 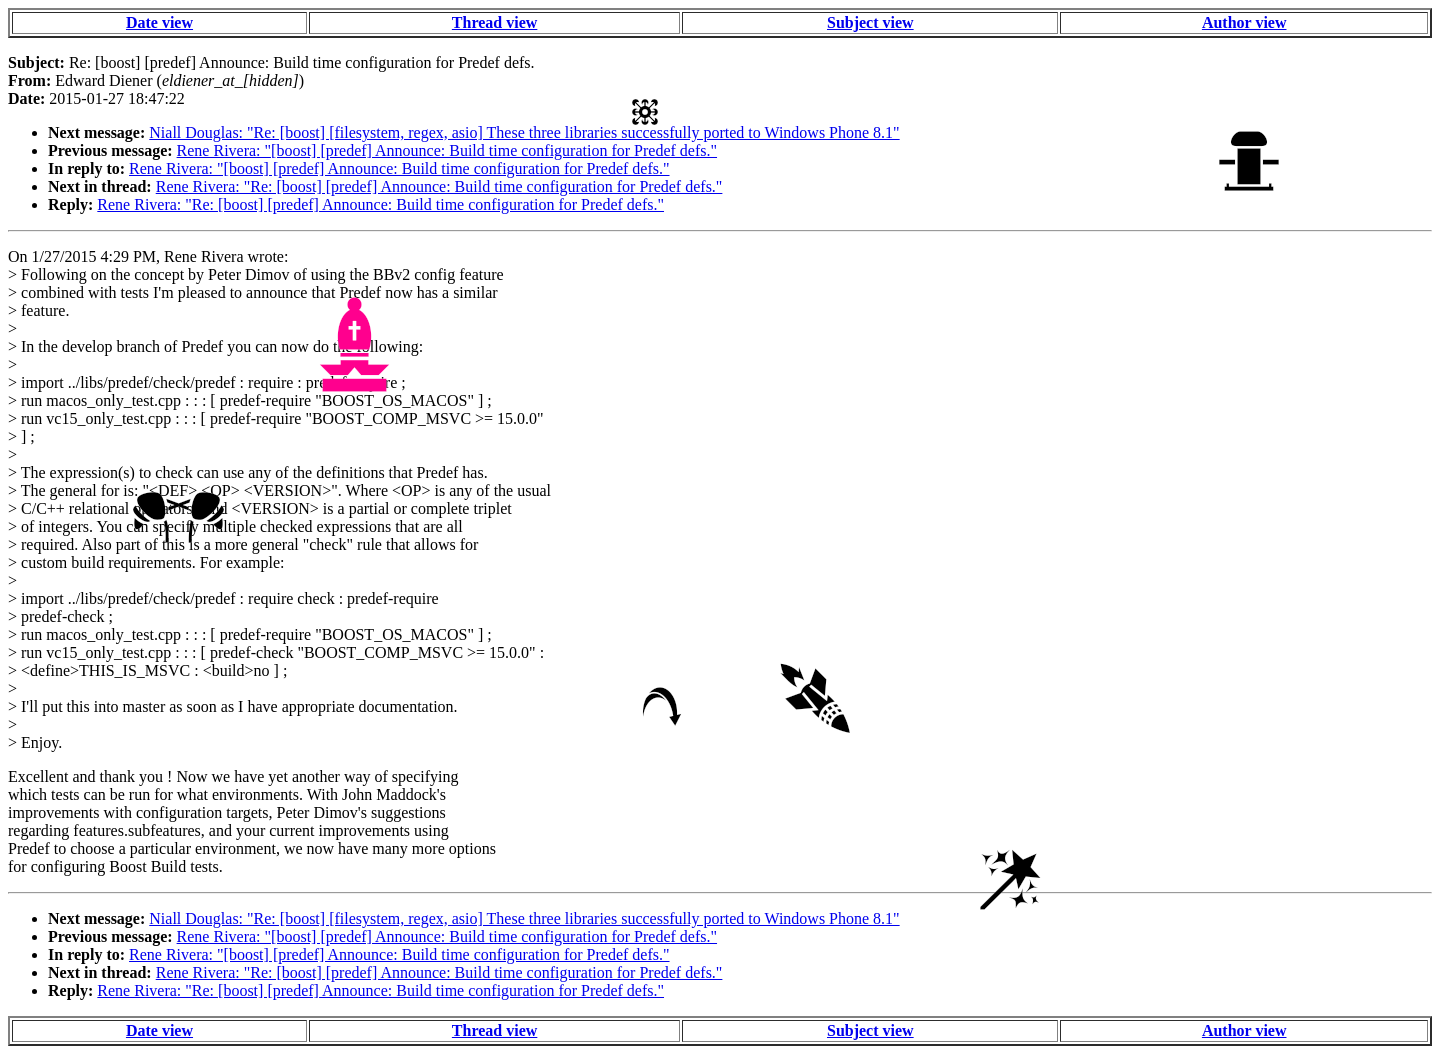 What do you see at coordinates (1010, 879) in the screenshot?
I see `apply magic effects or filters` at bounding box center [1010, 879].